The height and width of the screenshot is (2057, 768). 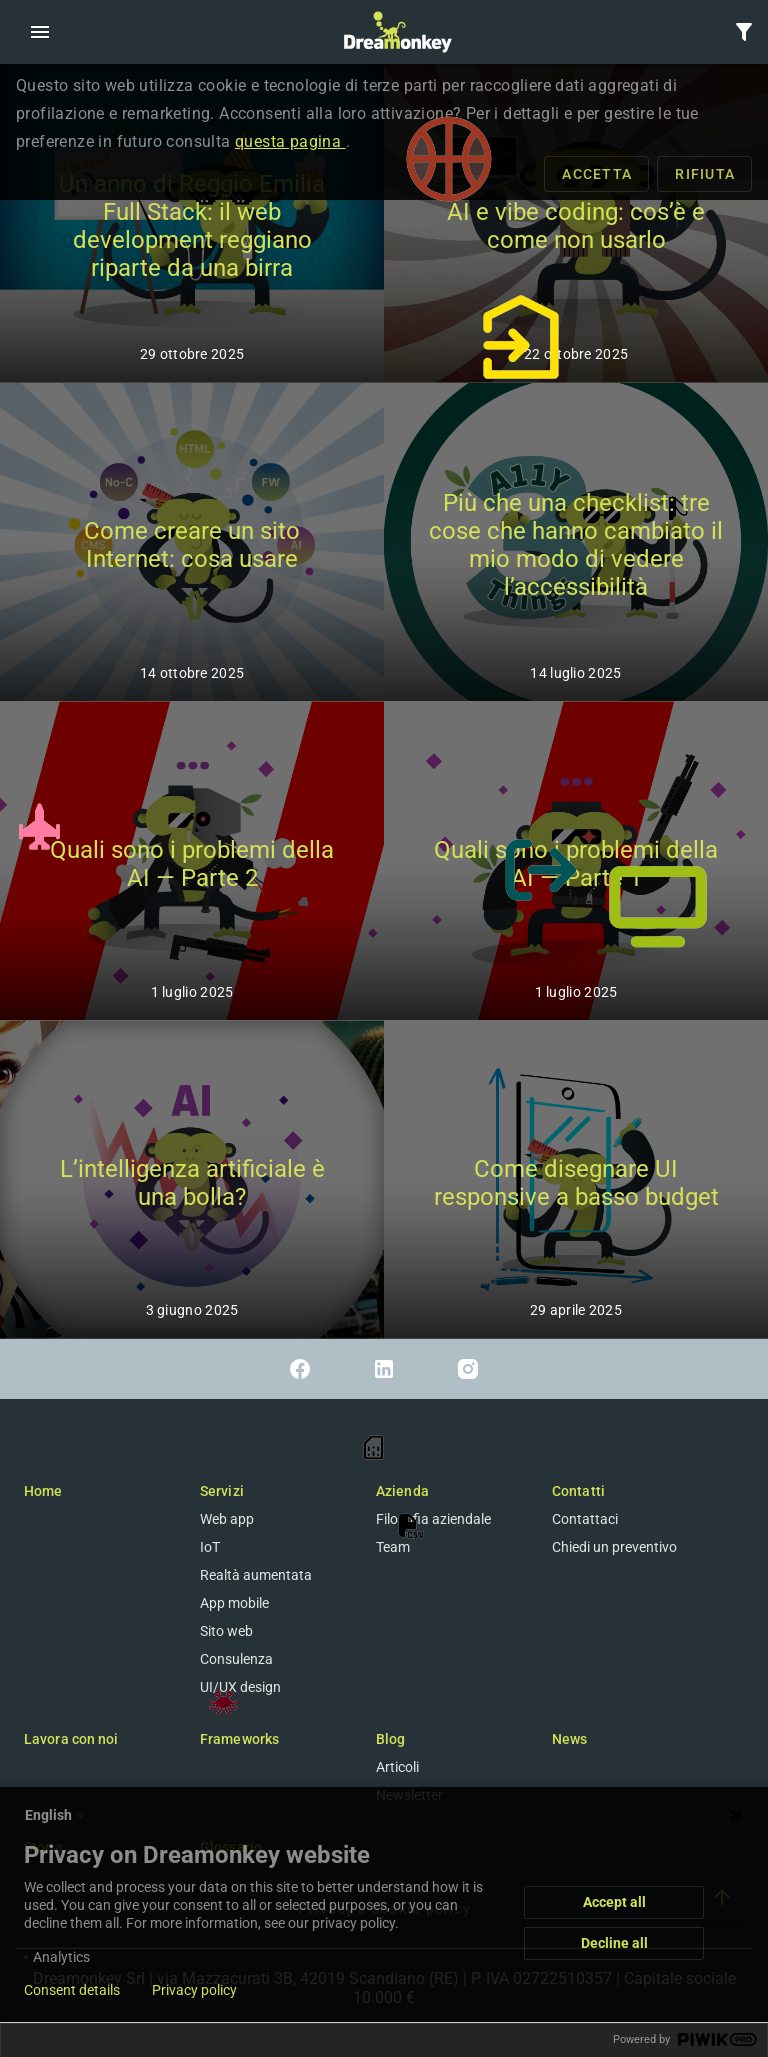 I want to click on log out of your account, so click(x=541, y=870).